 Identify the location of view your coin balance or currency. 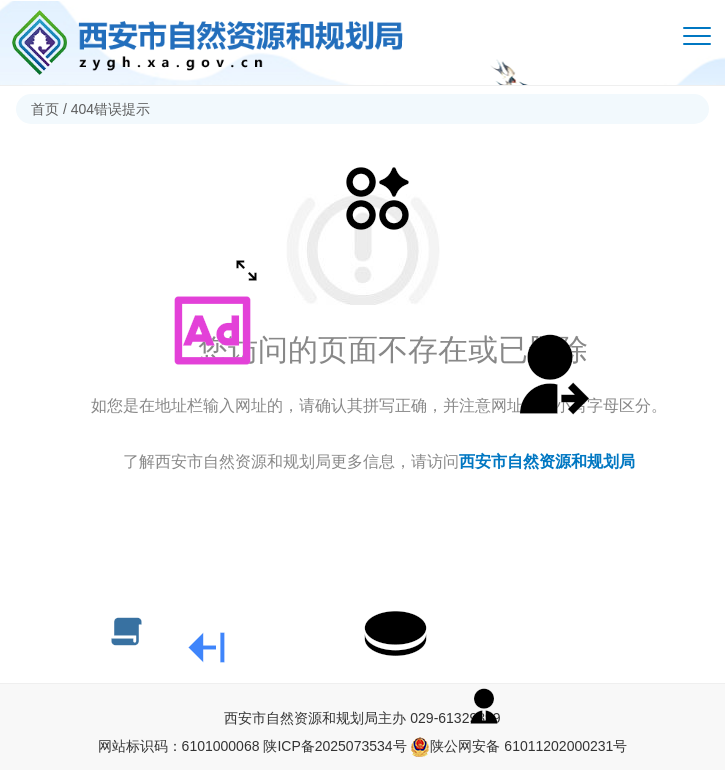
(395, 633).